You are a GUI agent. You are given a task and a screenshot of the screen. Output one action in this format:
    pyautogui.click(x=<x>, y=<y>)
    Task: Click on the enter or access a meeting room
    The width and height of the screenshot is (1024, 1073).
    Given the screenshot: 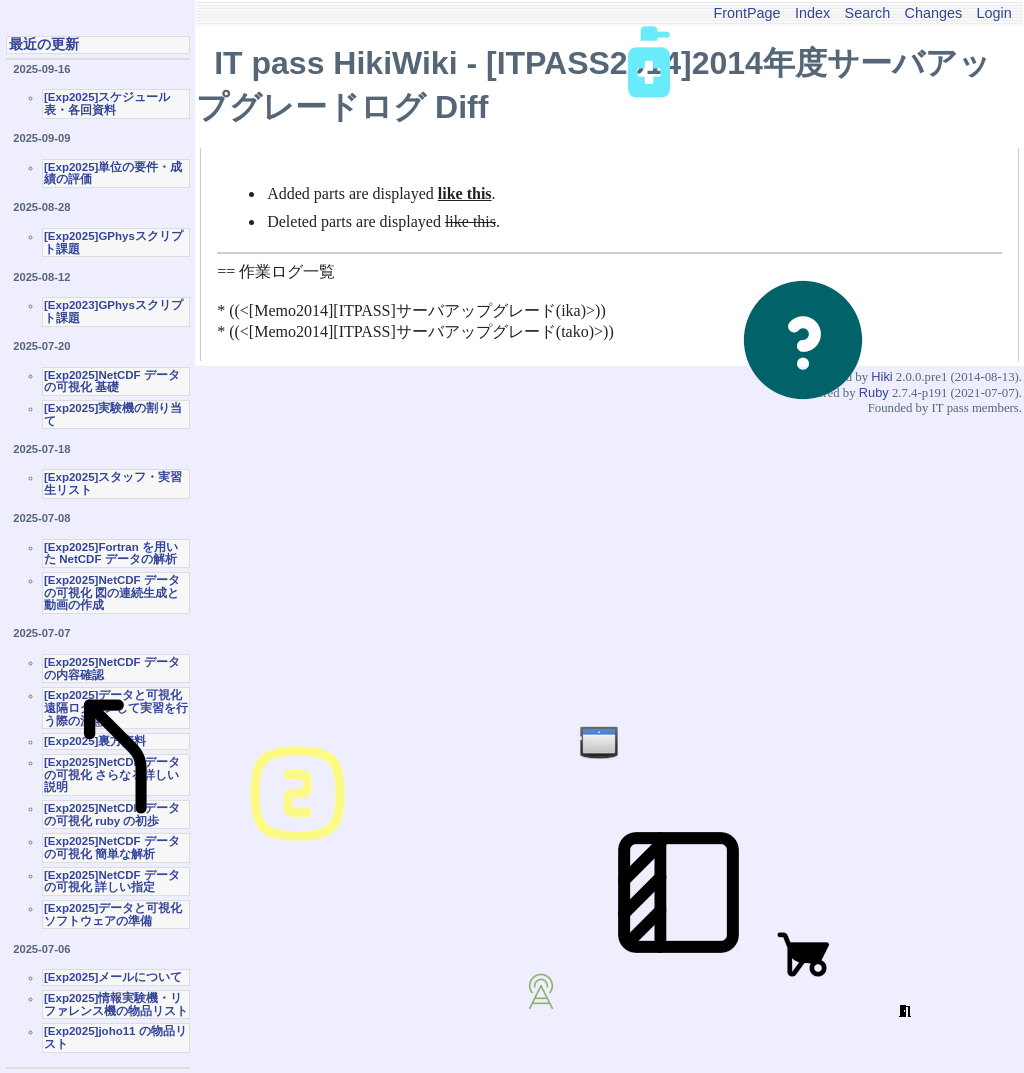 What is the action you would take?
    pyautogui.click(x=905, y=1011)
    